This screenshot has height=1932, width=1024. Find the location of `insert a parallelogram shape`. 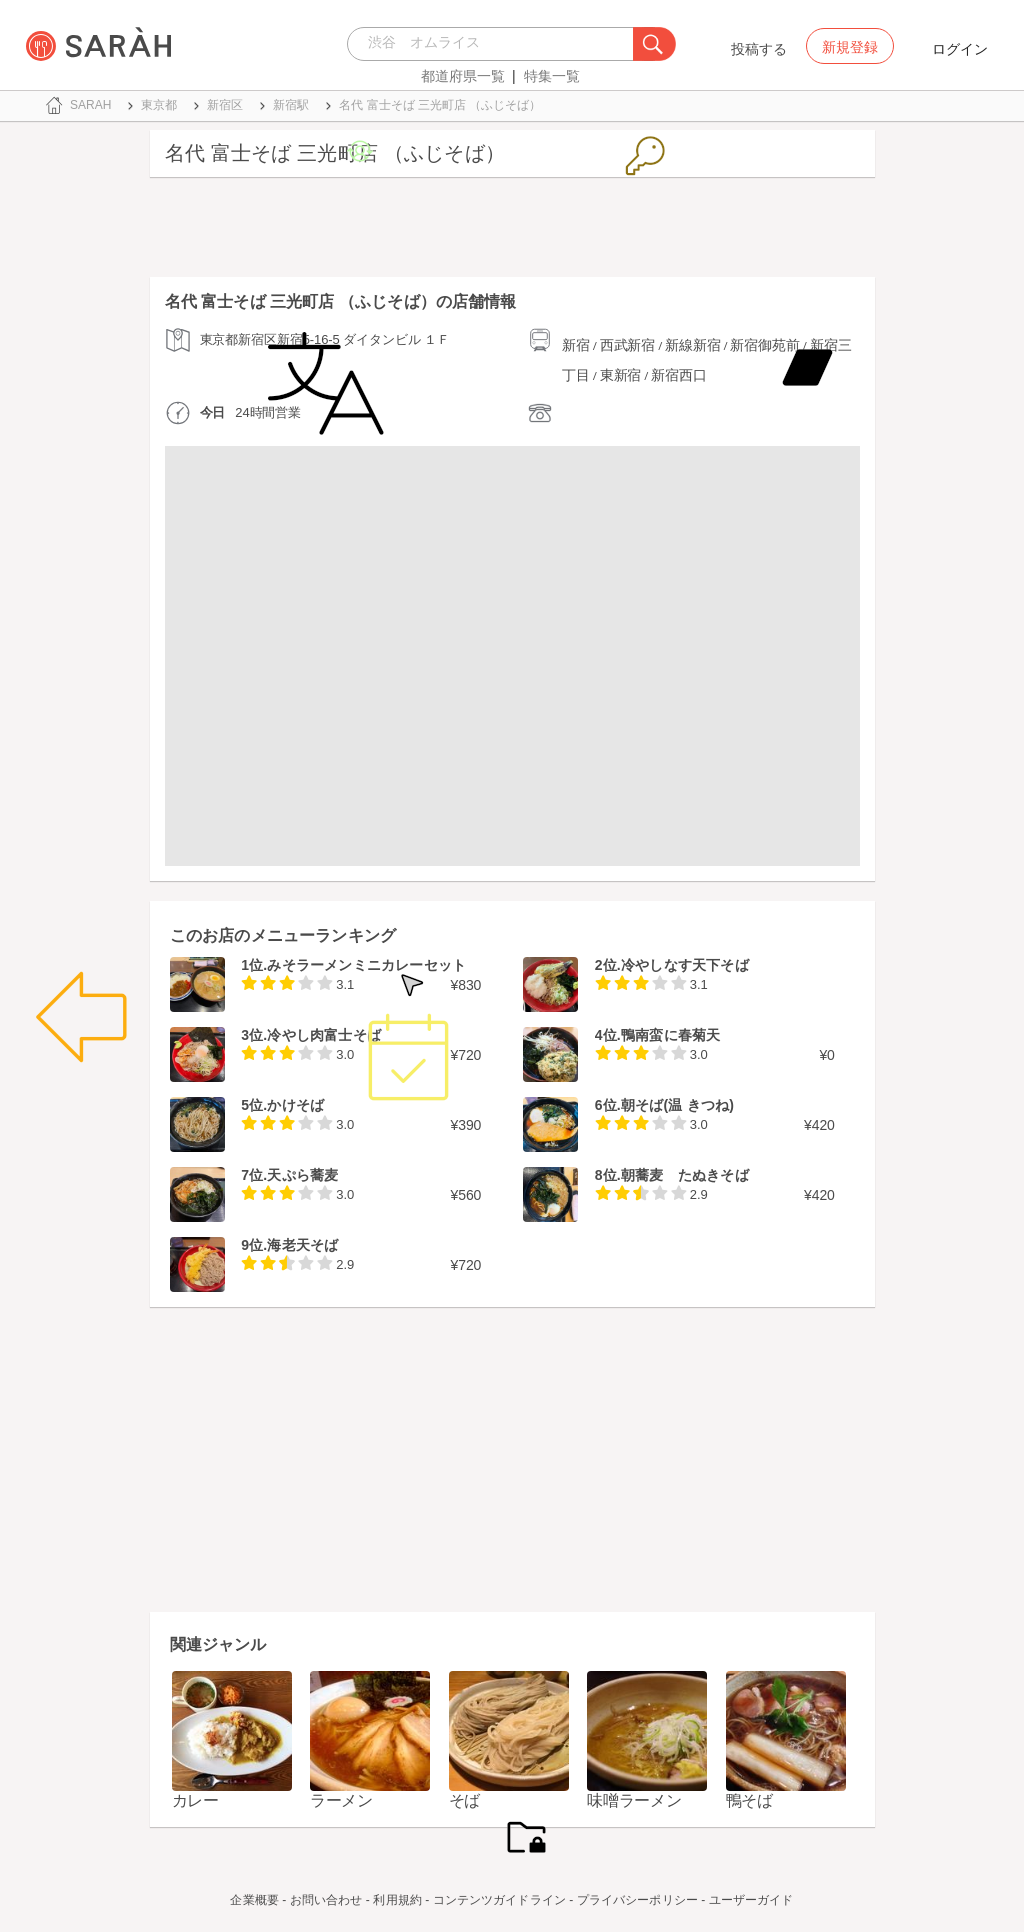

insert a parallelogram shape is located at coordinates (807, 367).